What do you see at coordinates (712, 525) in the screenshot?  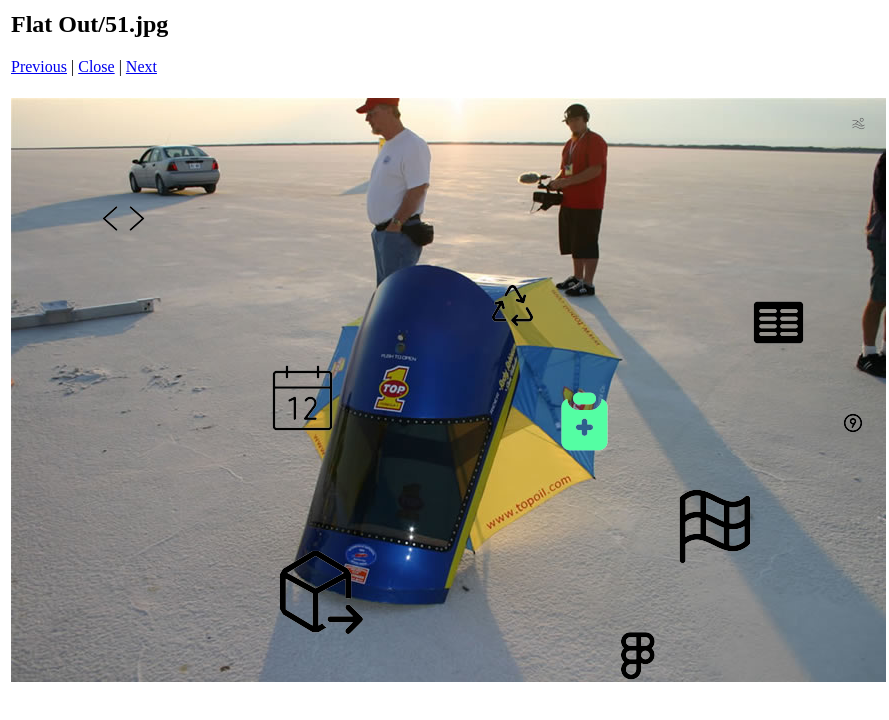 I see `indicates finish line or goal completion` at bounding box center [712, 525].